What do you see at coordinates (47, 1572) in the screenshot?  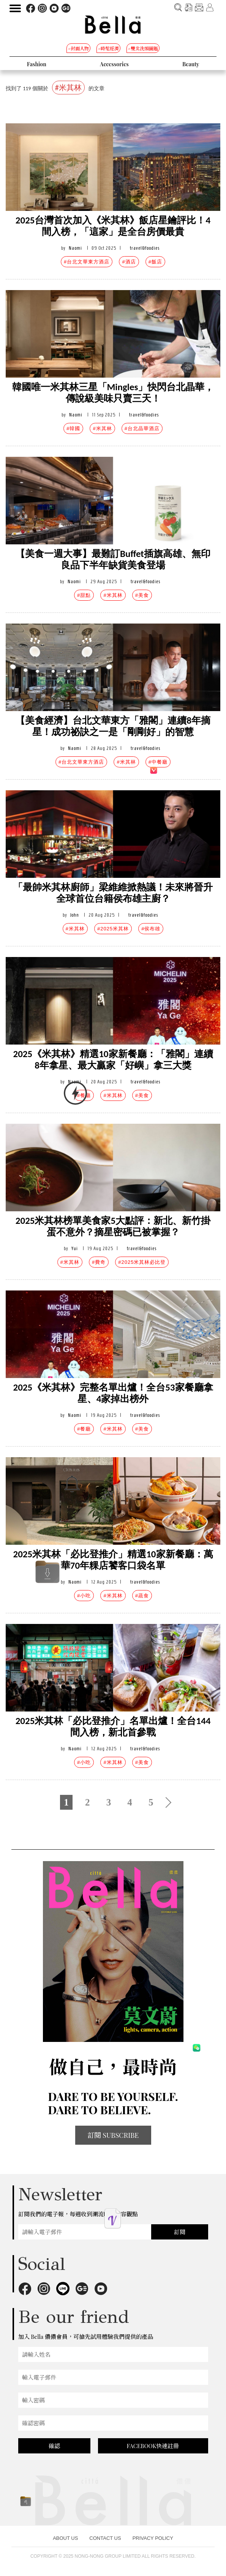 I see `access your downloads folder` at bounding box center [47, 1572].